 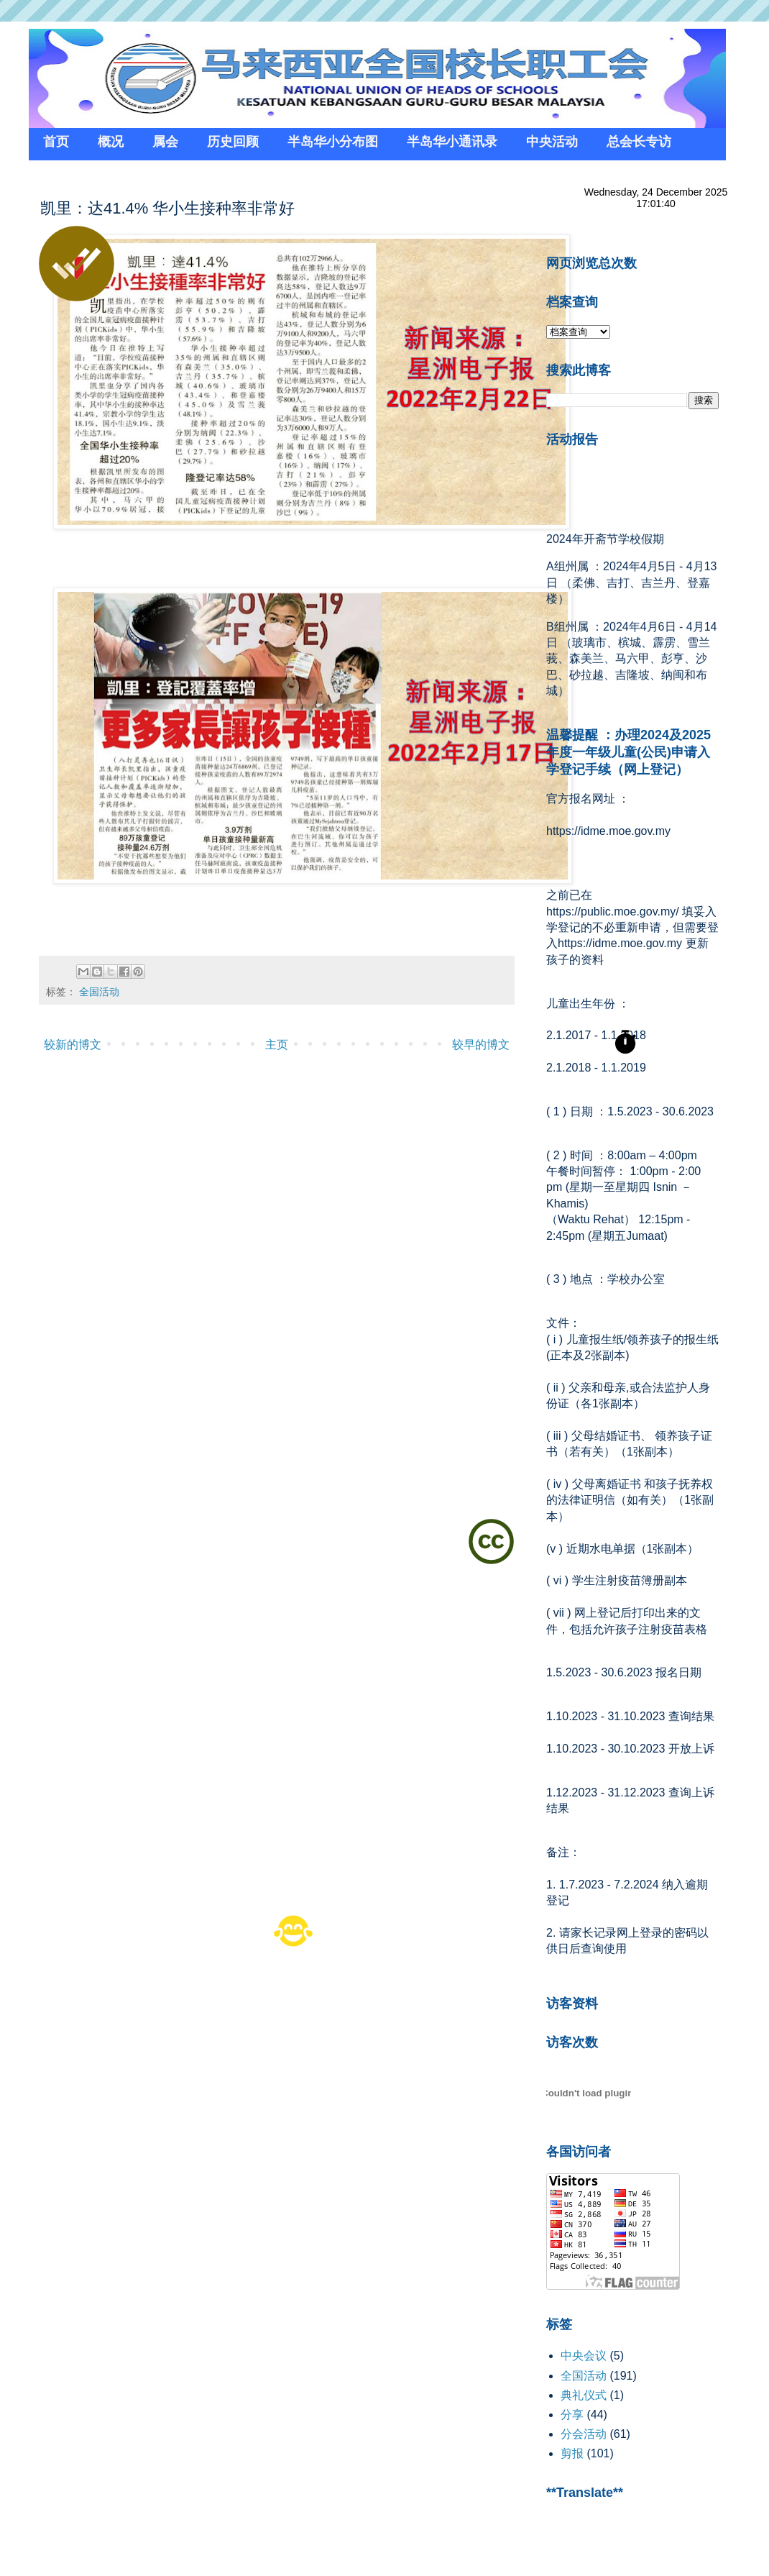 I want to click on creative commons license indicator, so click(x=491, y=1541).